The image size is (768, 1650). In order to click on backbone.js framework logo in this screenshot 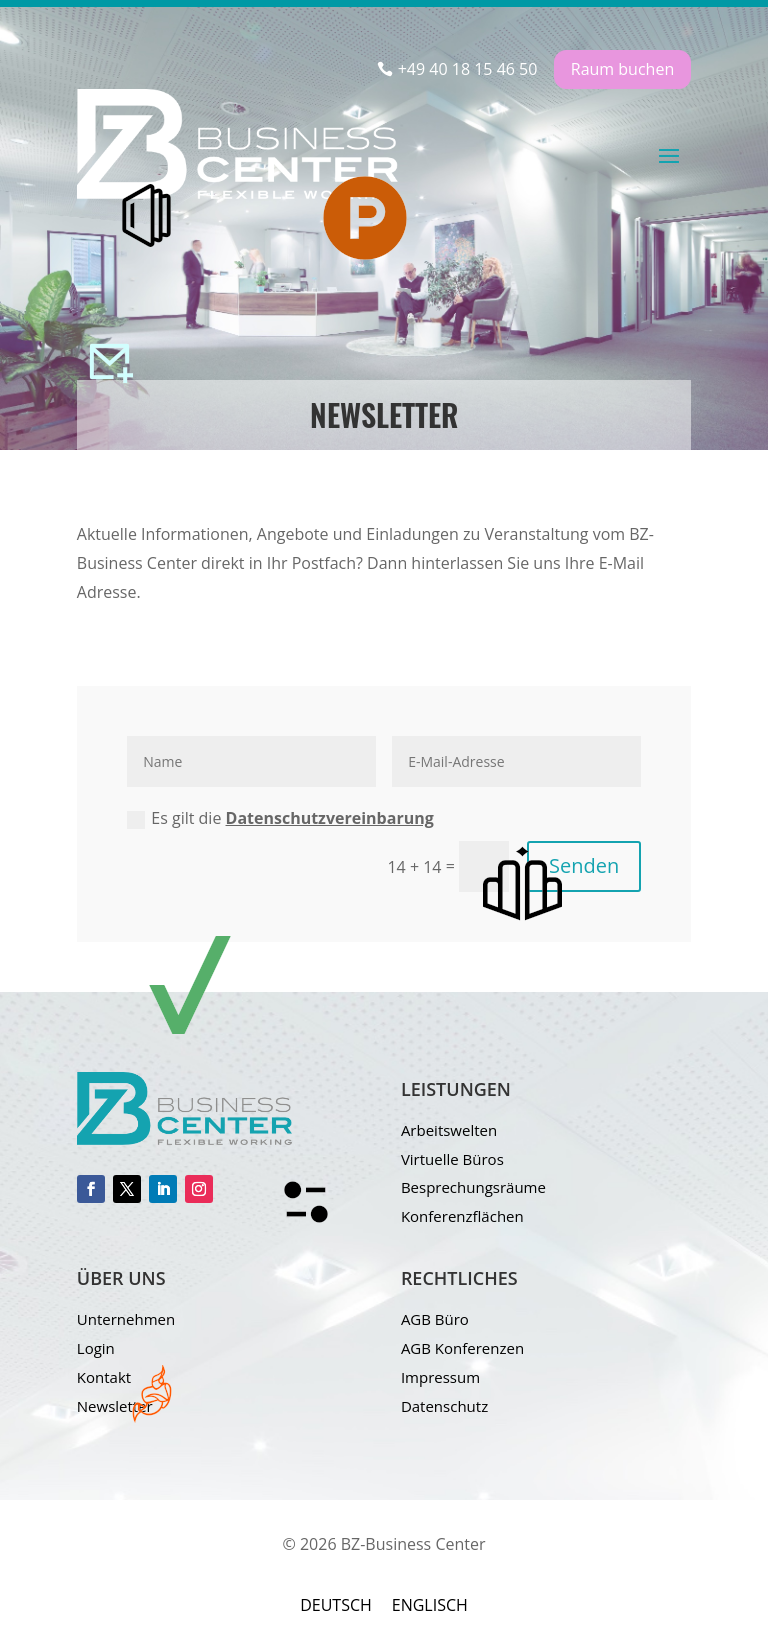, I will do `click(522, 883)`.